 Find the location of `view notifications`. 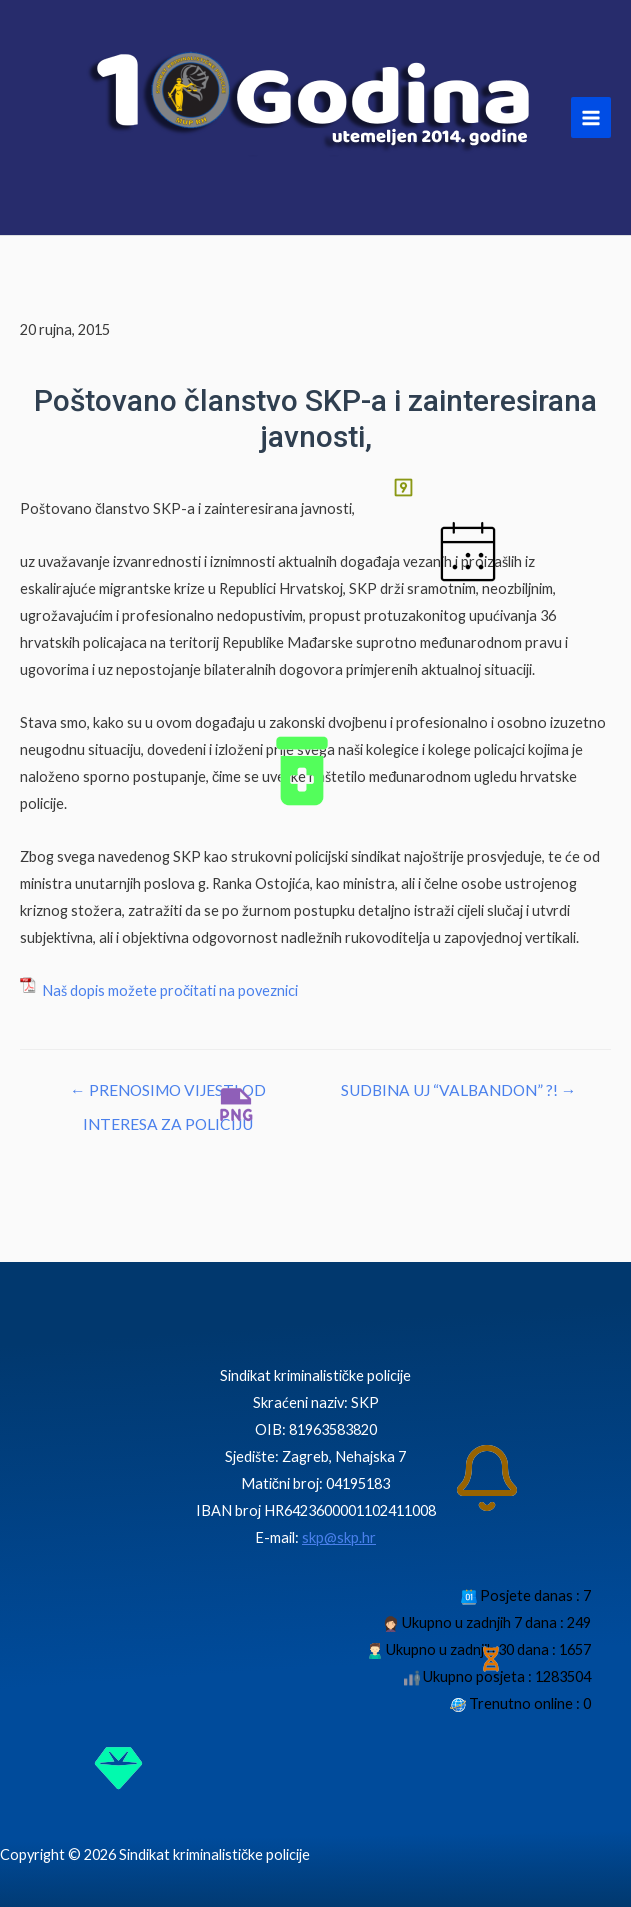

view notifications is located at coordinates (487, 1478).